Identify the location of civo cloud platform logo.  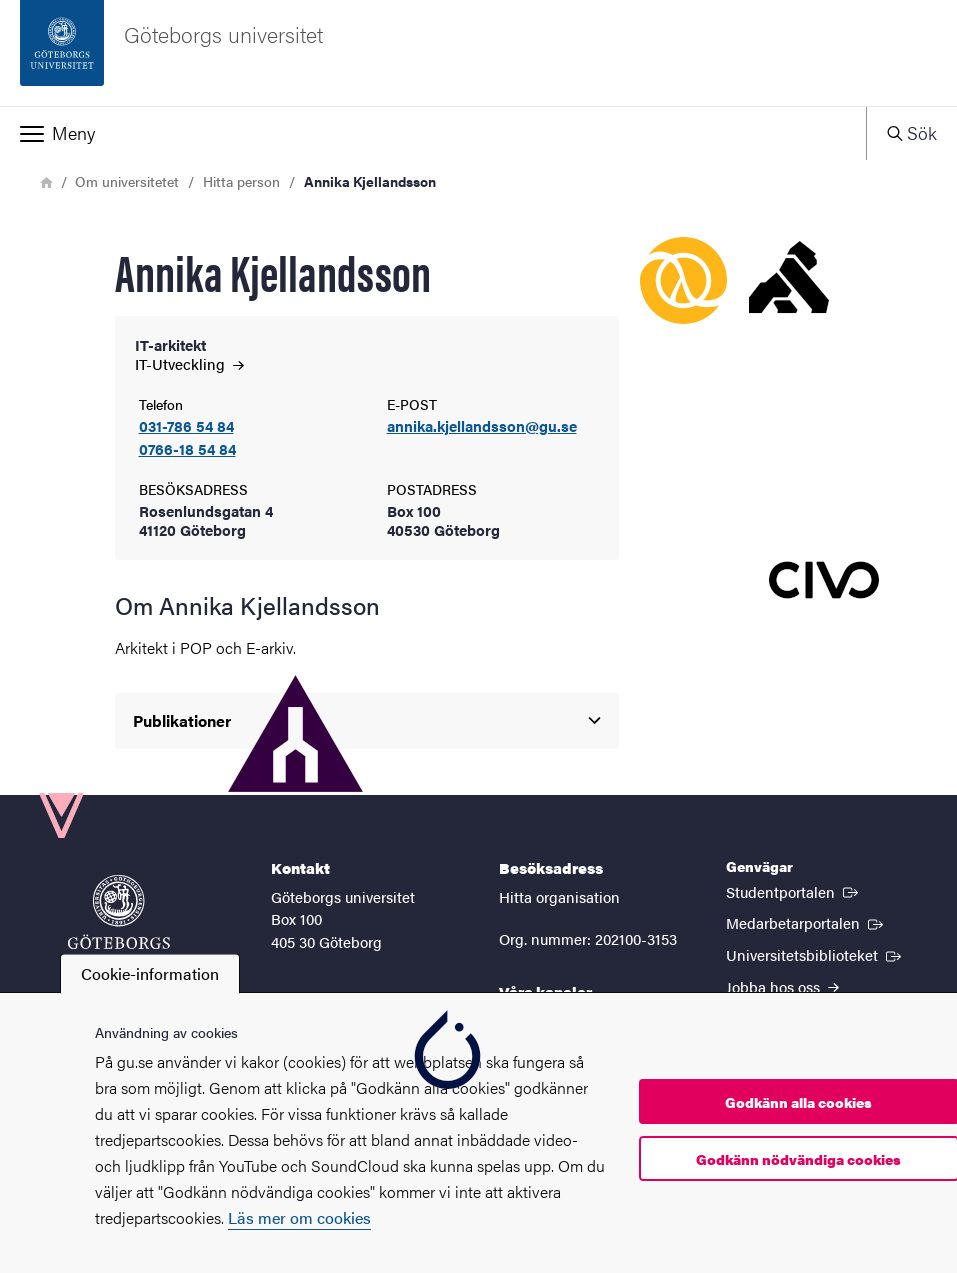
(824, 580).